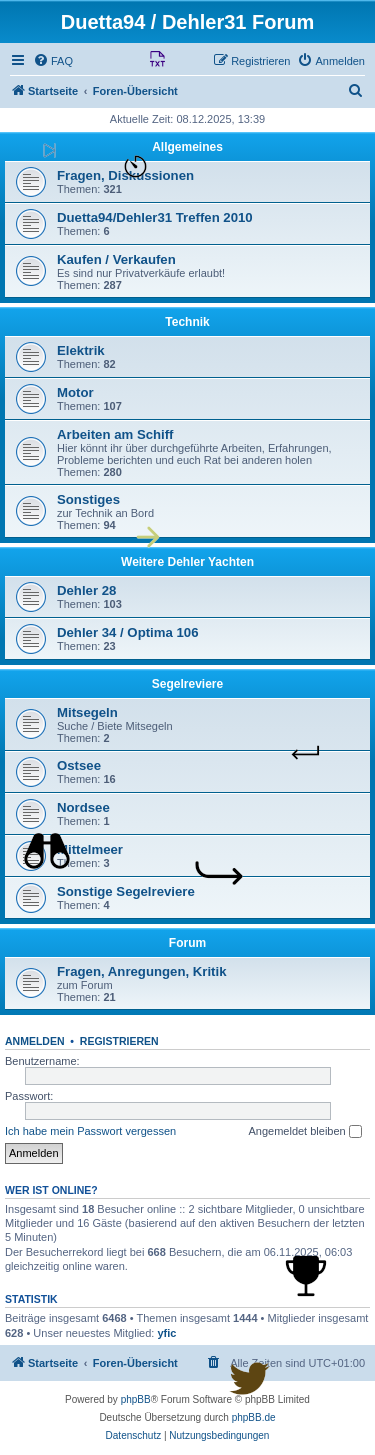 Image resolution: width=375 pixels, height=1455 pixels. What do you see at coordinates (306, 1276) in the screenshot?
I see `view achievements or awards` at bounding box center [306, 1276].